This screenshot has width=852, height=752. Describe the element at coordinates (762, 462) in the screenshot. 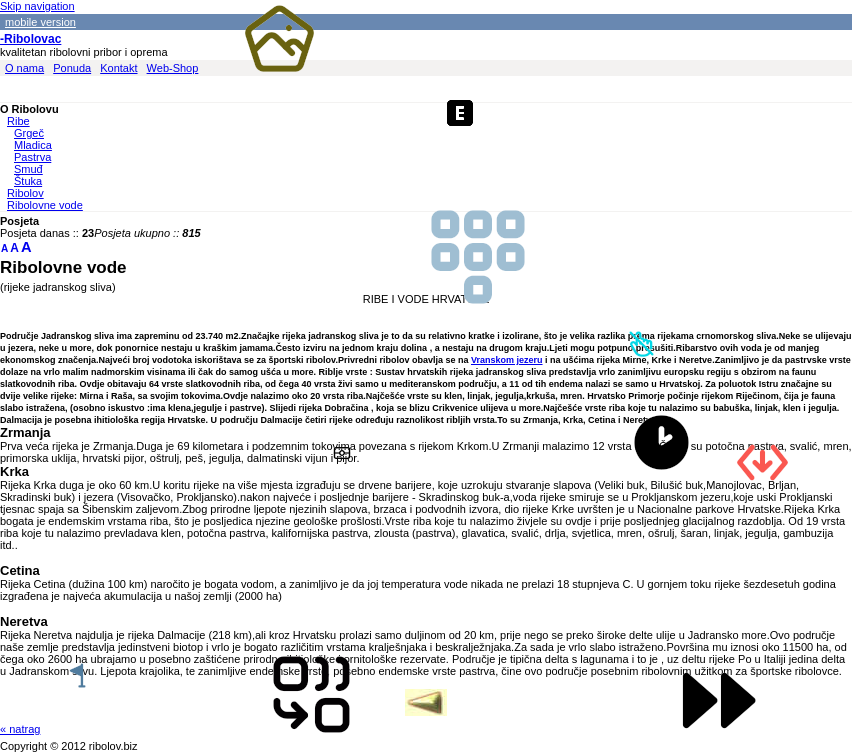

I see `download source code or code files` at that location.